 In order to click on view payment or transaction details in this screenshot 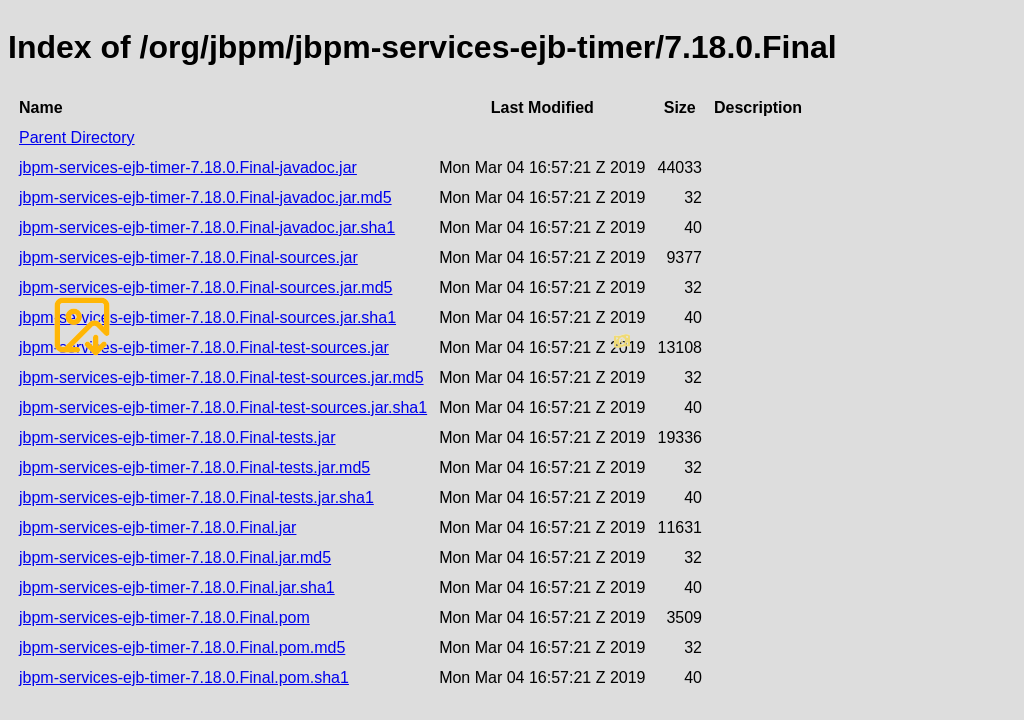, I will do `click(622, 341)`.